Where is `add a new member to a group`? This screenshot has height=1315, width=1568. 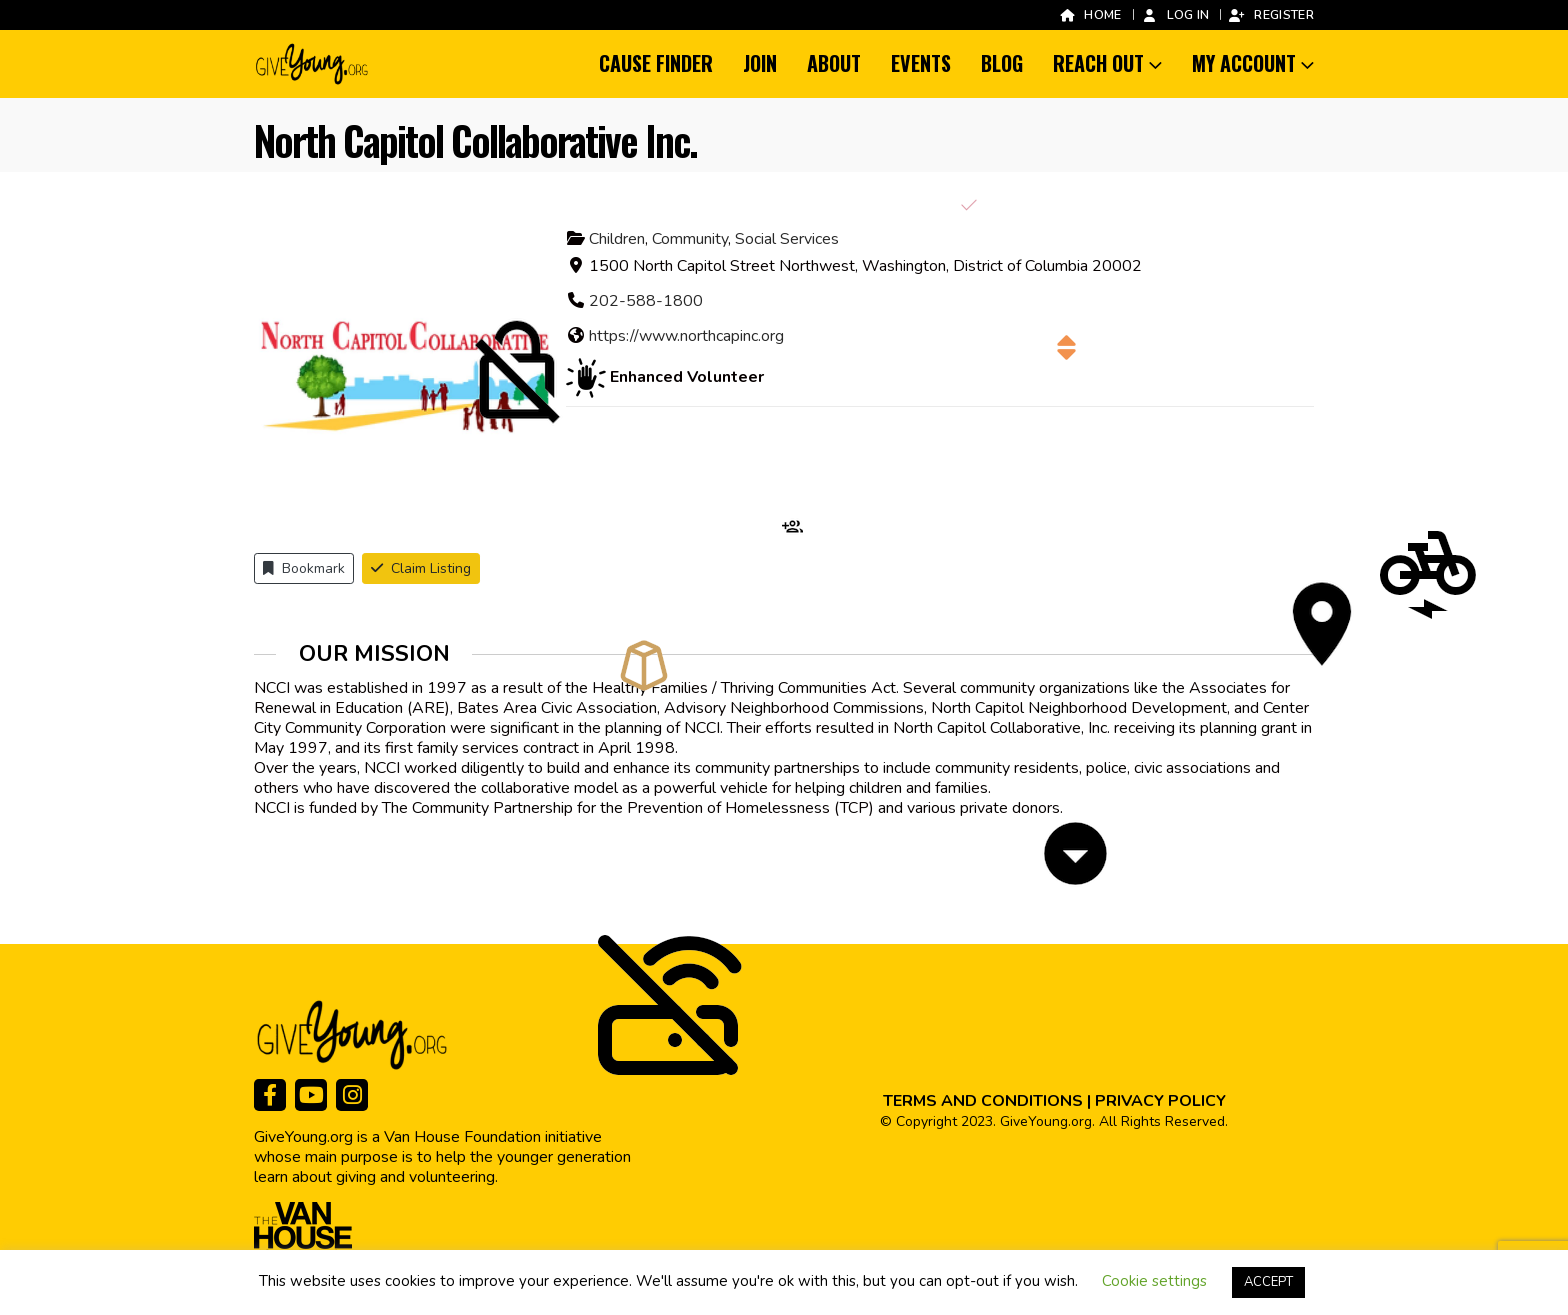
add a new member to a group is located at coordinates (792, 526).